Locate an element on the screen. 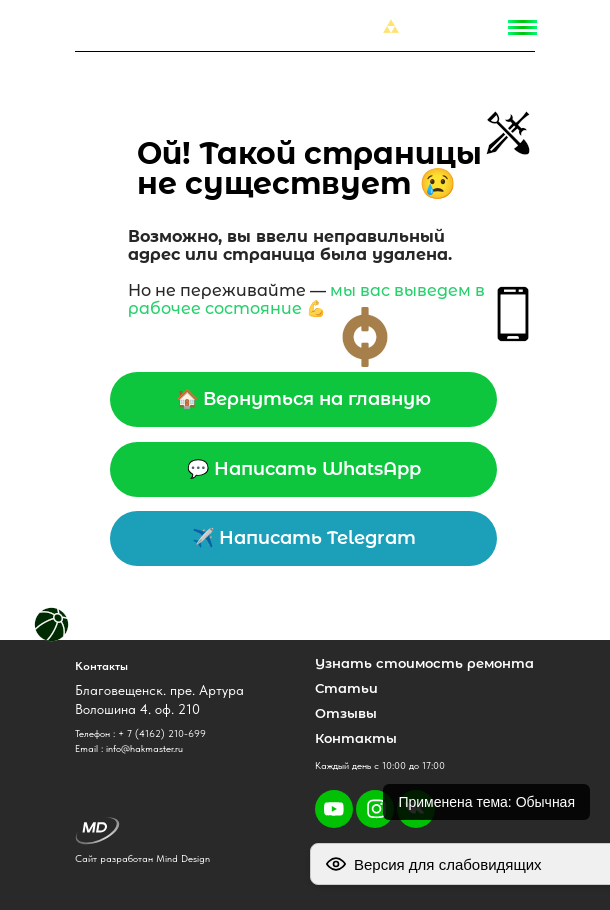 This screenshot has width=610, height=910. the legend of zelda triforce symbol is located at coordinates (391, 26).